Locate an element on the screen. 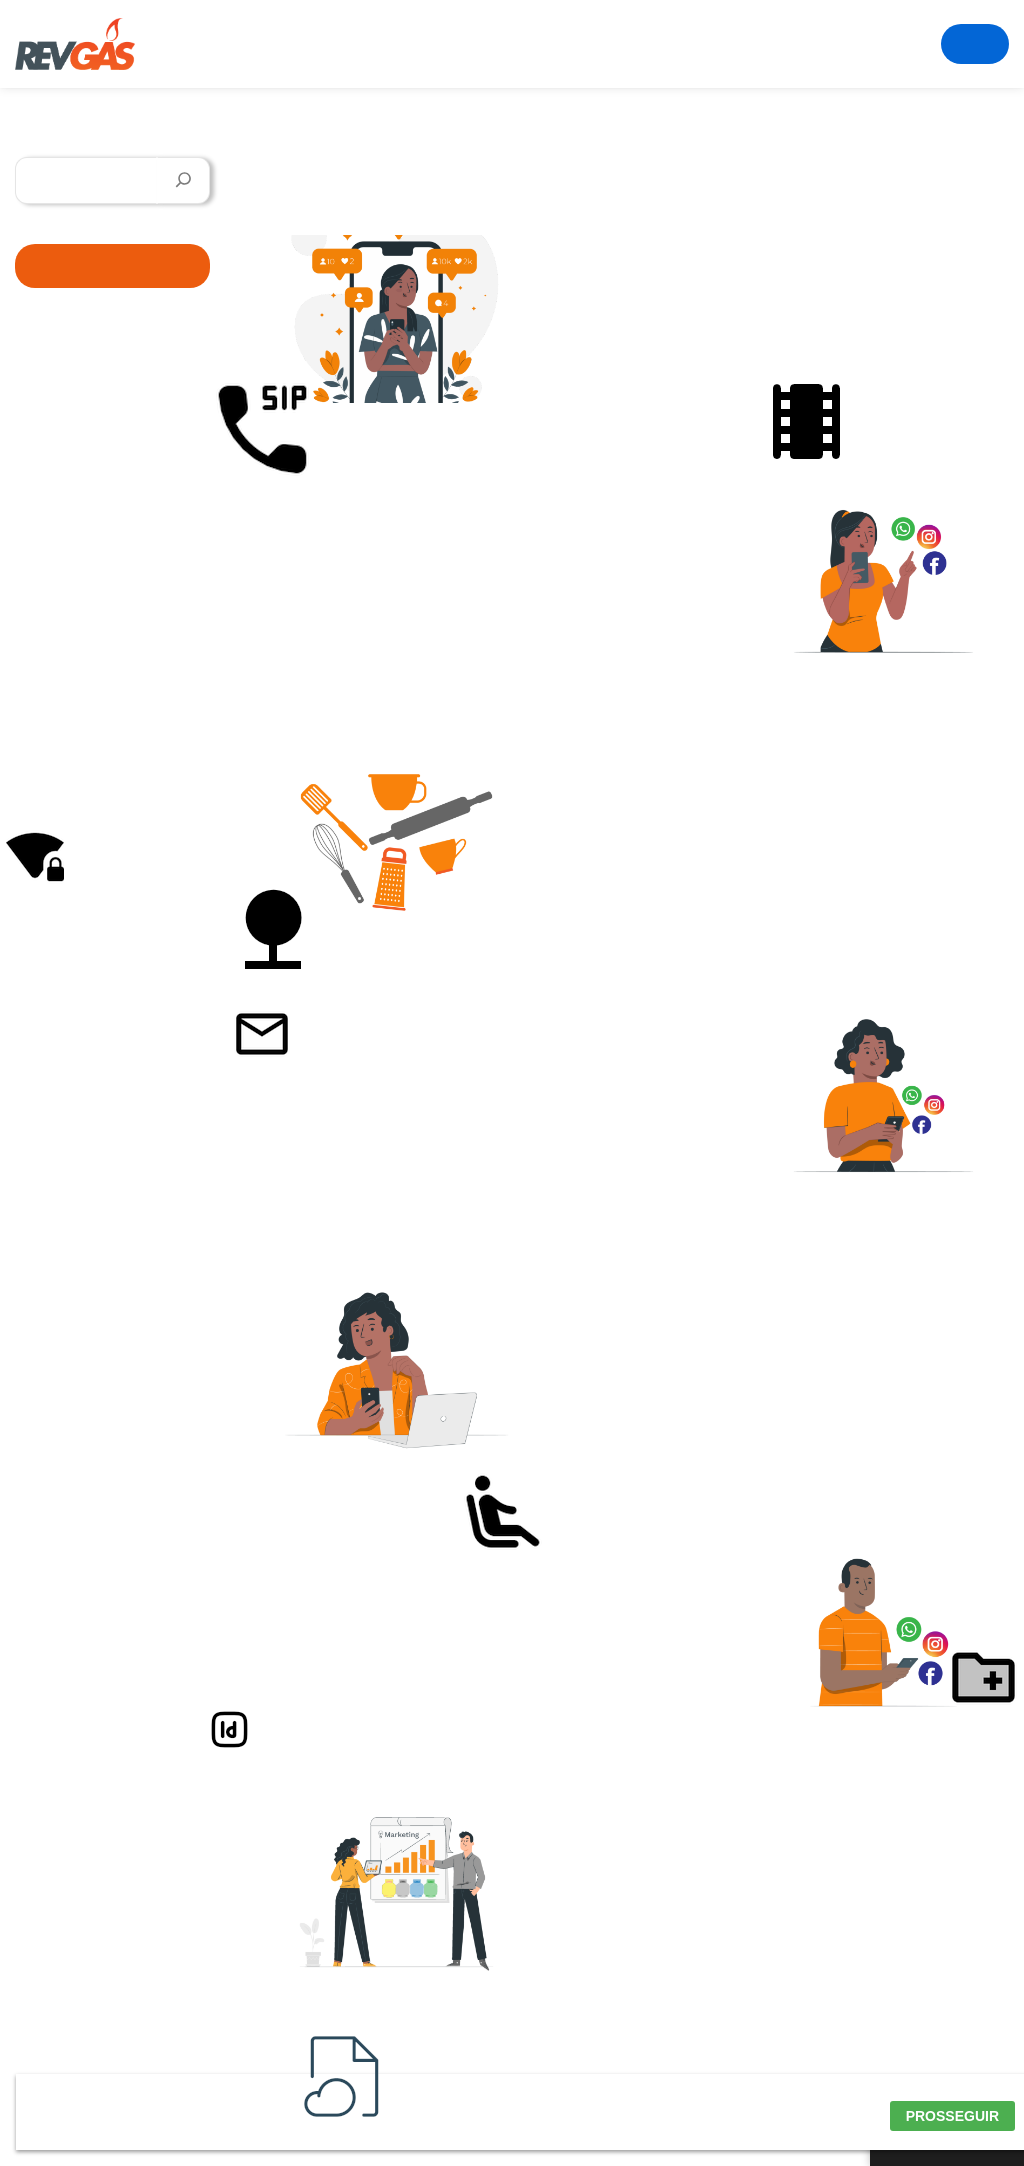 Image resolution: width=1024 pixels, height=2166 pixels. create a new folder is located at coordinates (983, 1677).